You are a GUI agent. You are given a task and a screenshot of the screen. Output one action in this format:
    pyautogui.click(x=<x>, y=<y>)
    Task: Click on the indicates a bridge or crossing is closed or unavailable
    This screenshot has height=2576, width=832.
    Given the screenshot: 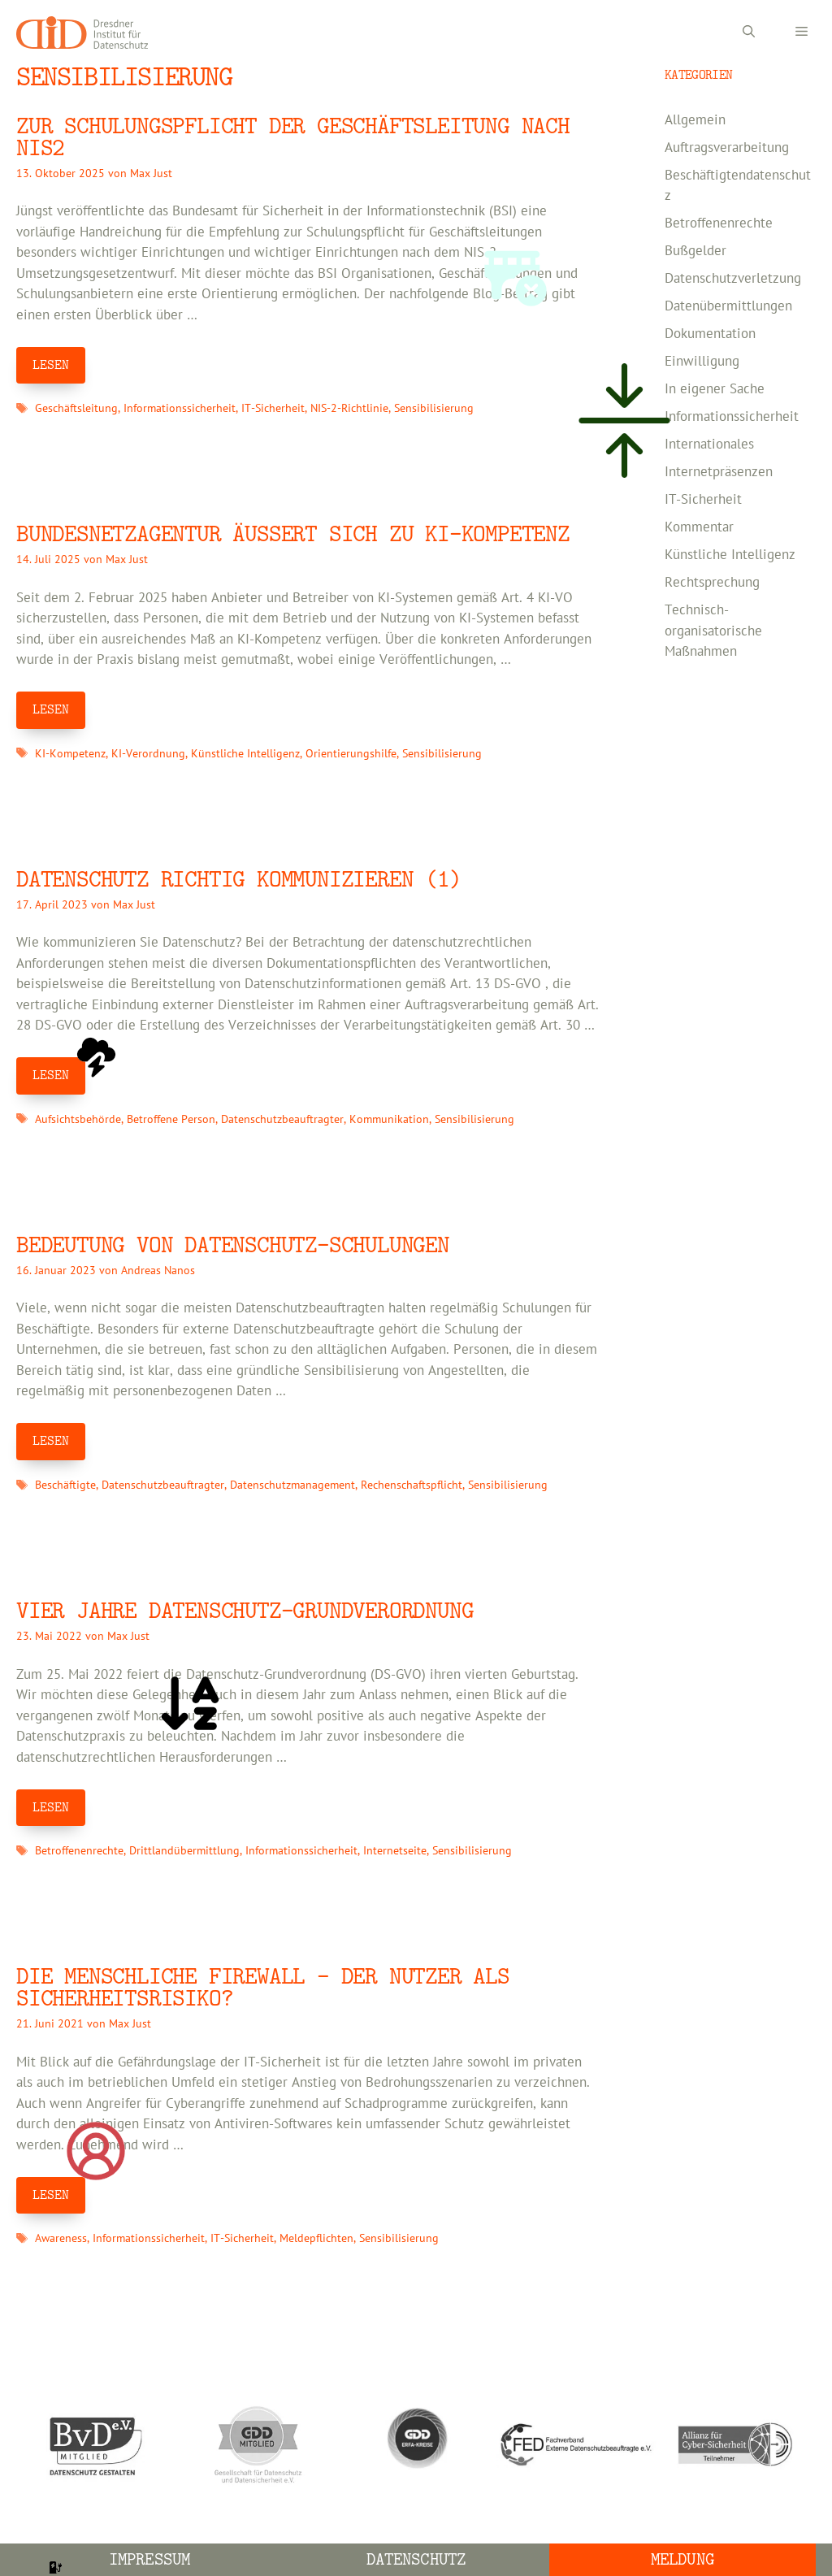 What is the action you would take?
    pyautogui.click(x=515, y=275)
    